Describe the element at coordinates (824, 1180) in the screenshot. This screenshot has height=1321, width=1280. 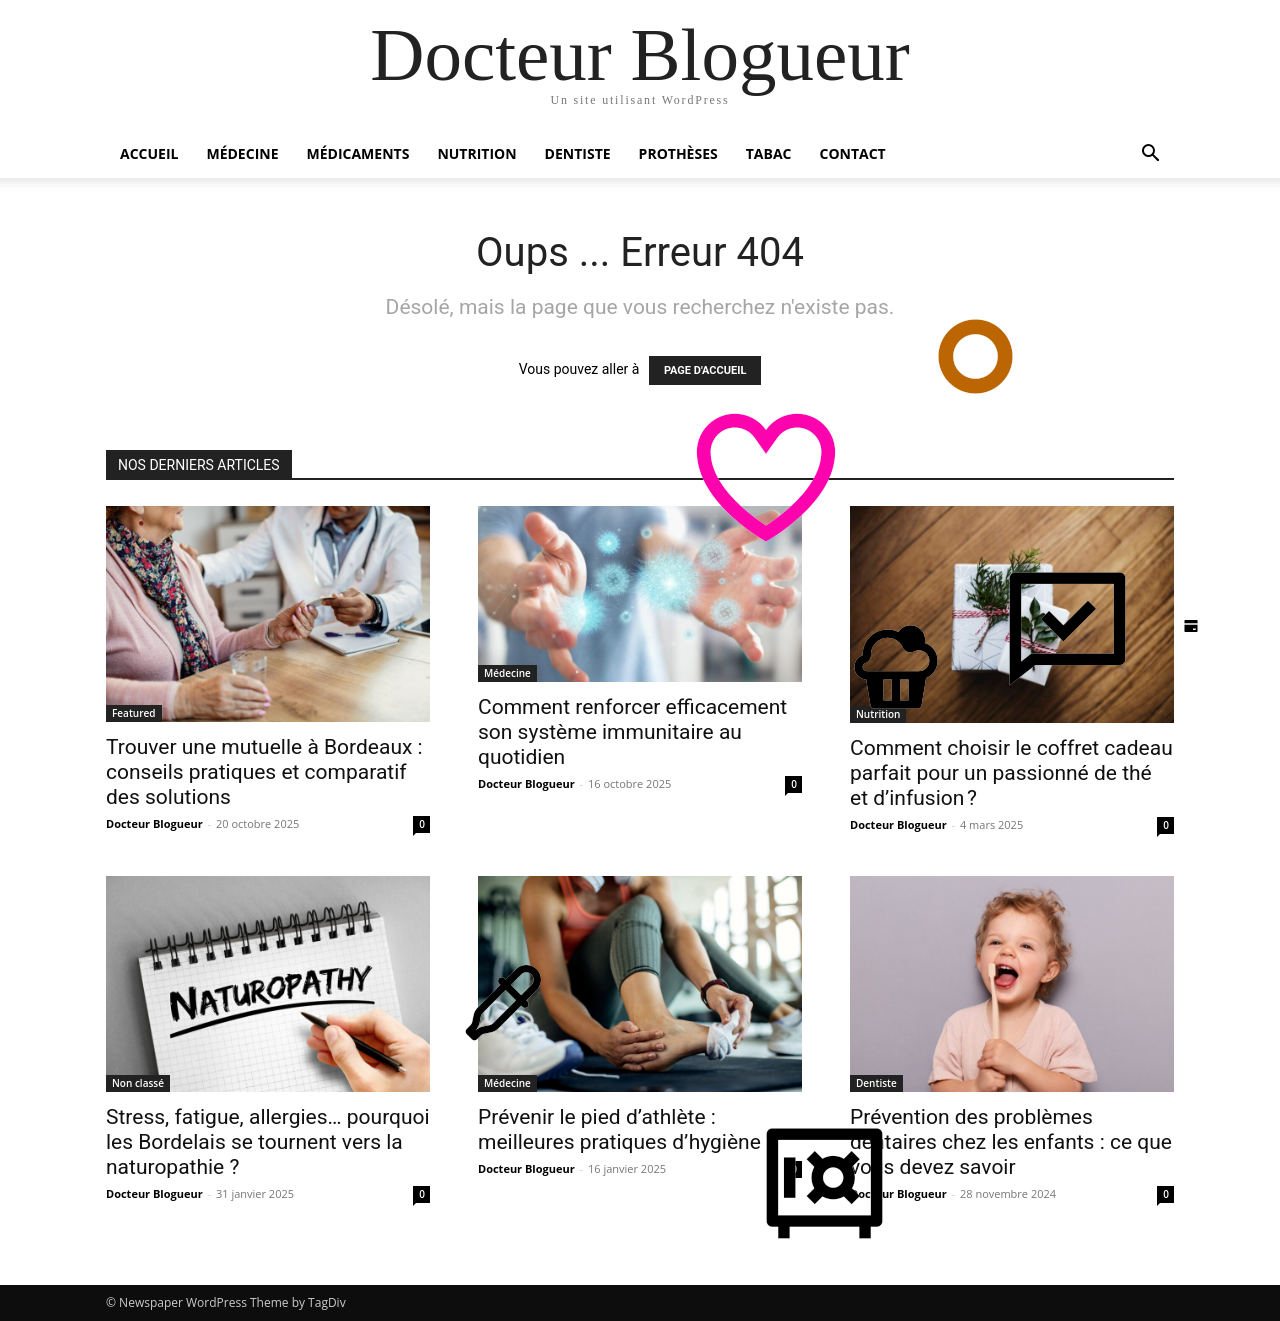
I see `access secure storage or vault features` at that location.